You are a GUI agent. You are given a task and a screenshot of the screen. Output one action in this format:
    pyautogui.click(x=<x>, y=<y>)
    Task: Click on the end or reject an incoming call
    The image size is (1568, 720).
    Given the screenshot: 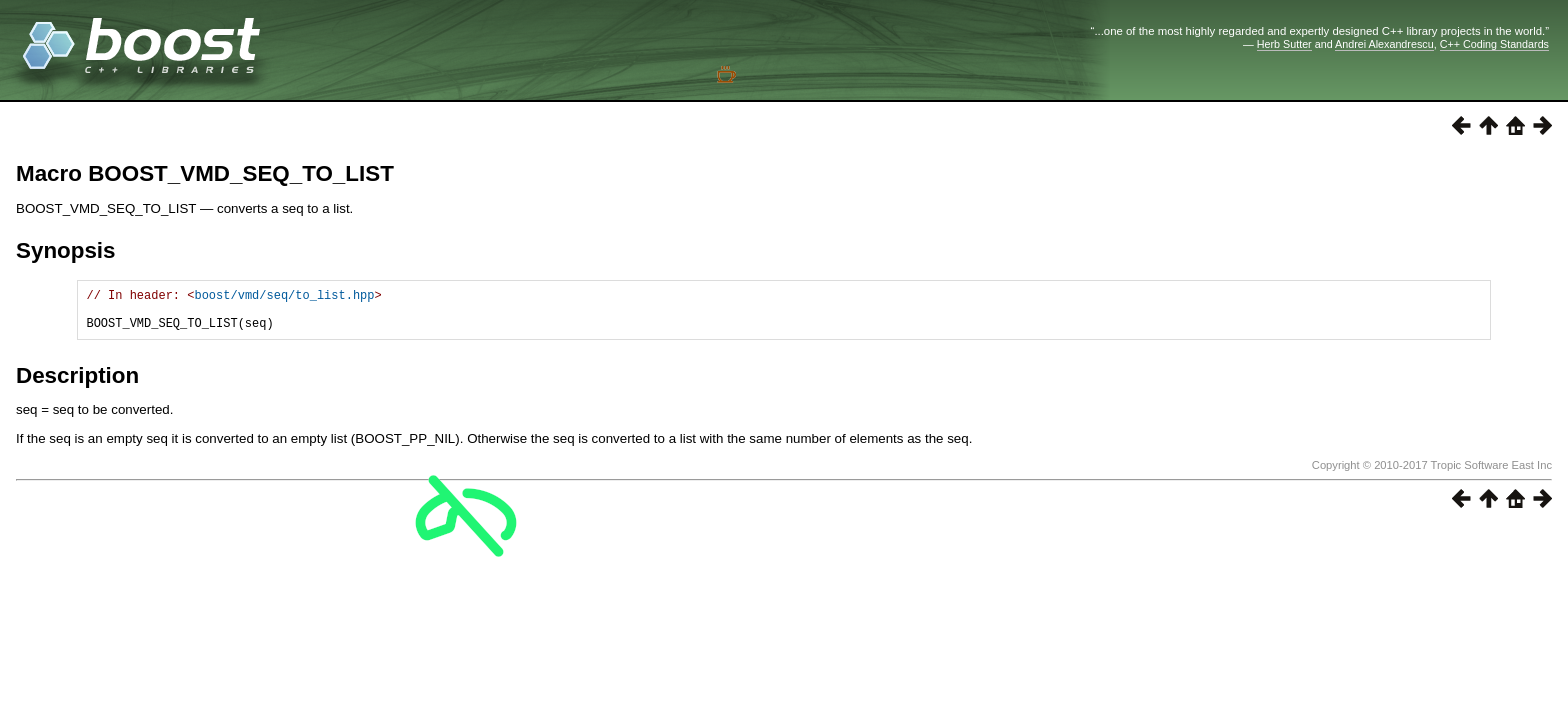 What is the action you would take?
    pyautogui.click(x=466, y=516)
    